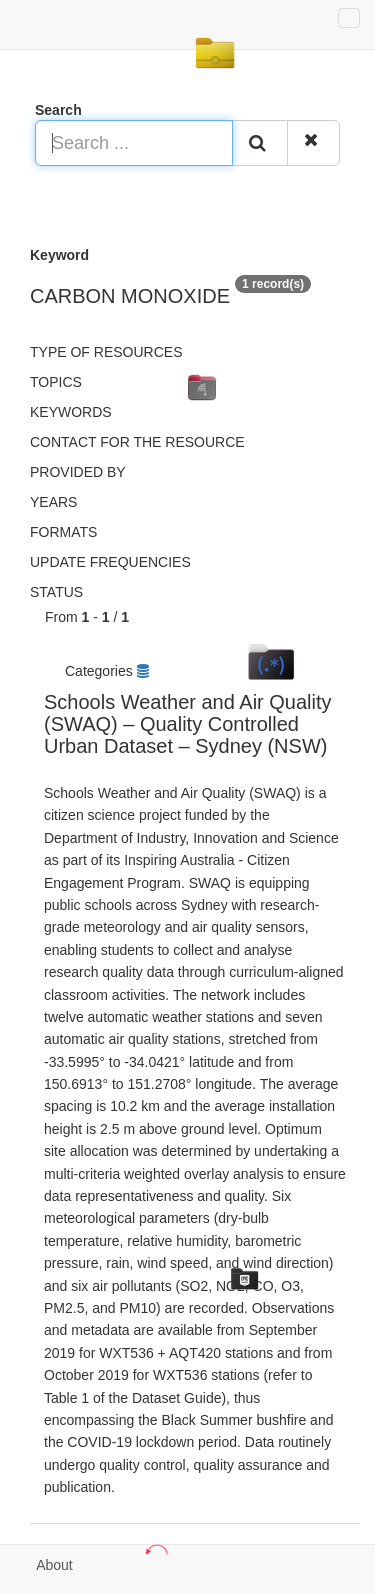  What do you see at coordinates (156, 1549) in the screenshot?
I see `undo the last action` at bounding box center [156, 1549].